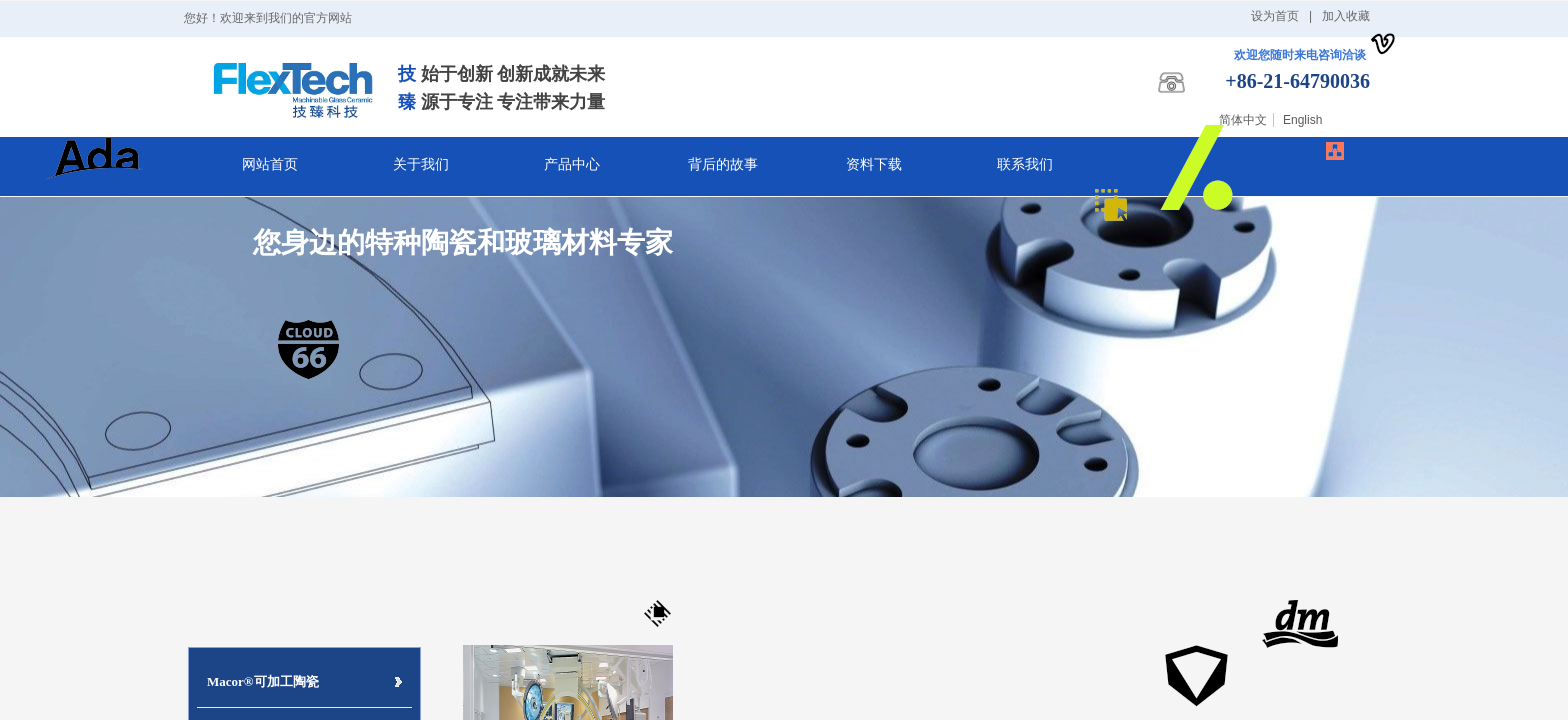 This screenshot has width=1568, height=720. I want to click on open vimeo app, so click(1383, 43).